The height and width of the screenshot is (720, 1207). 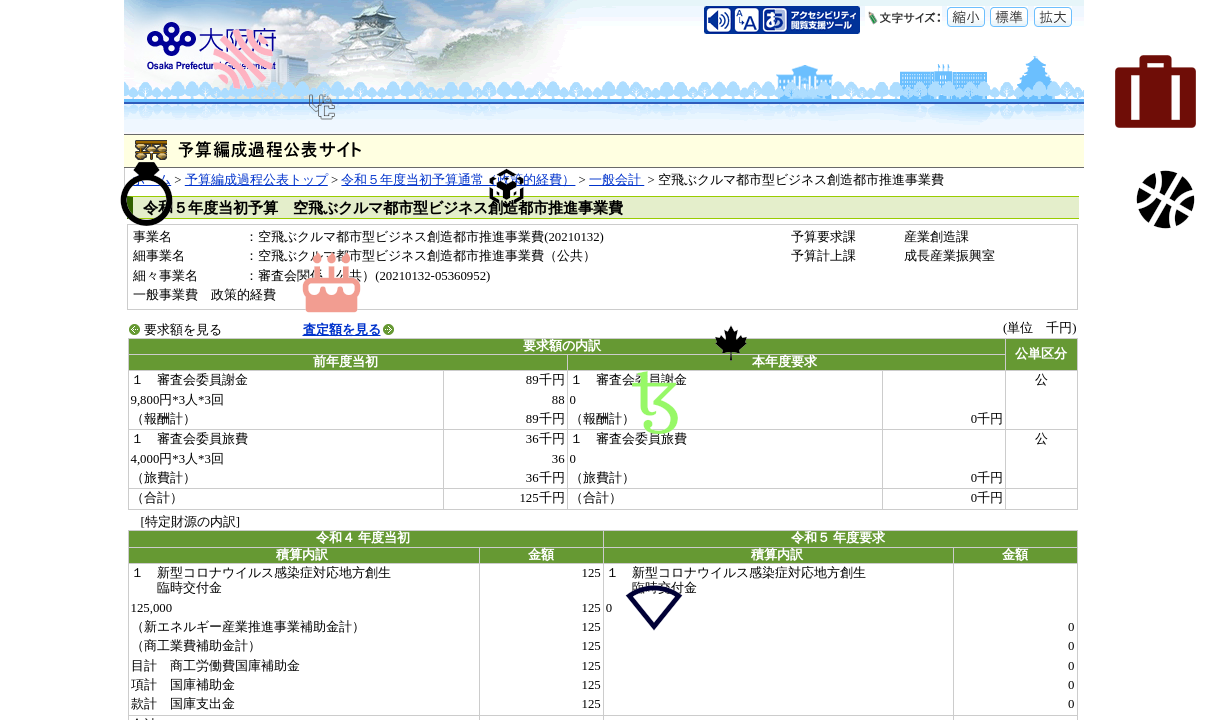 What do you see at coordinates (654, 608) in the screenshot?
I see `indicates wifi signal strength` at bounding box center [654, 608].